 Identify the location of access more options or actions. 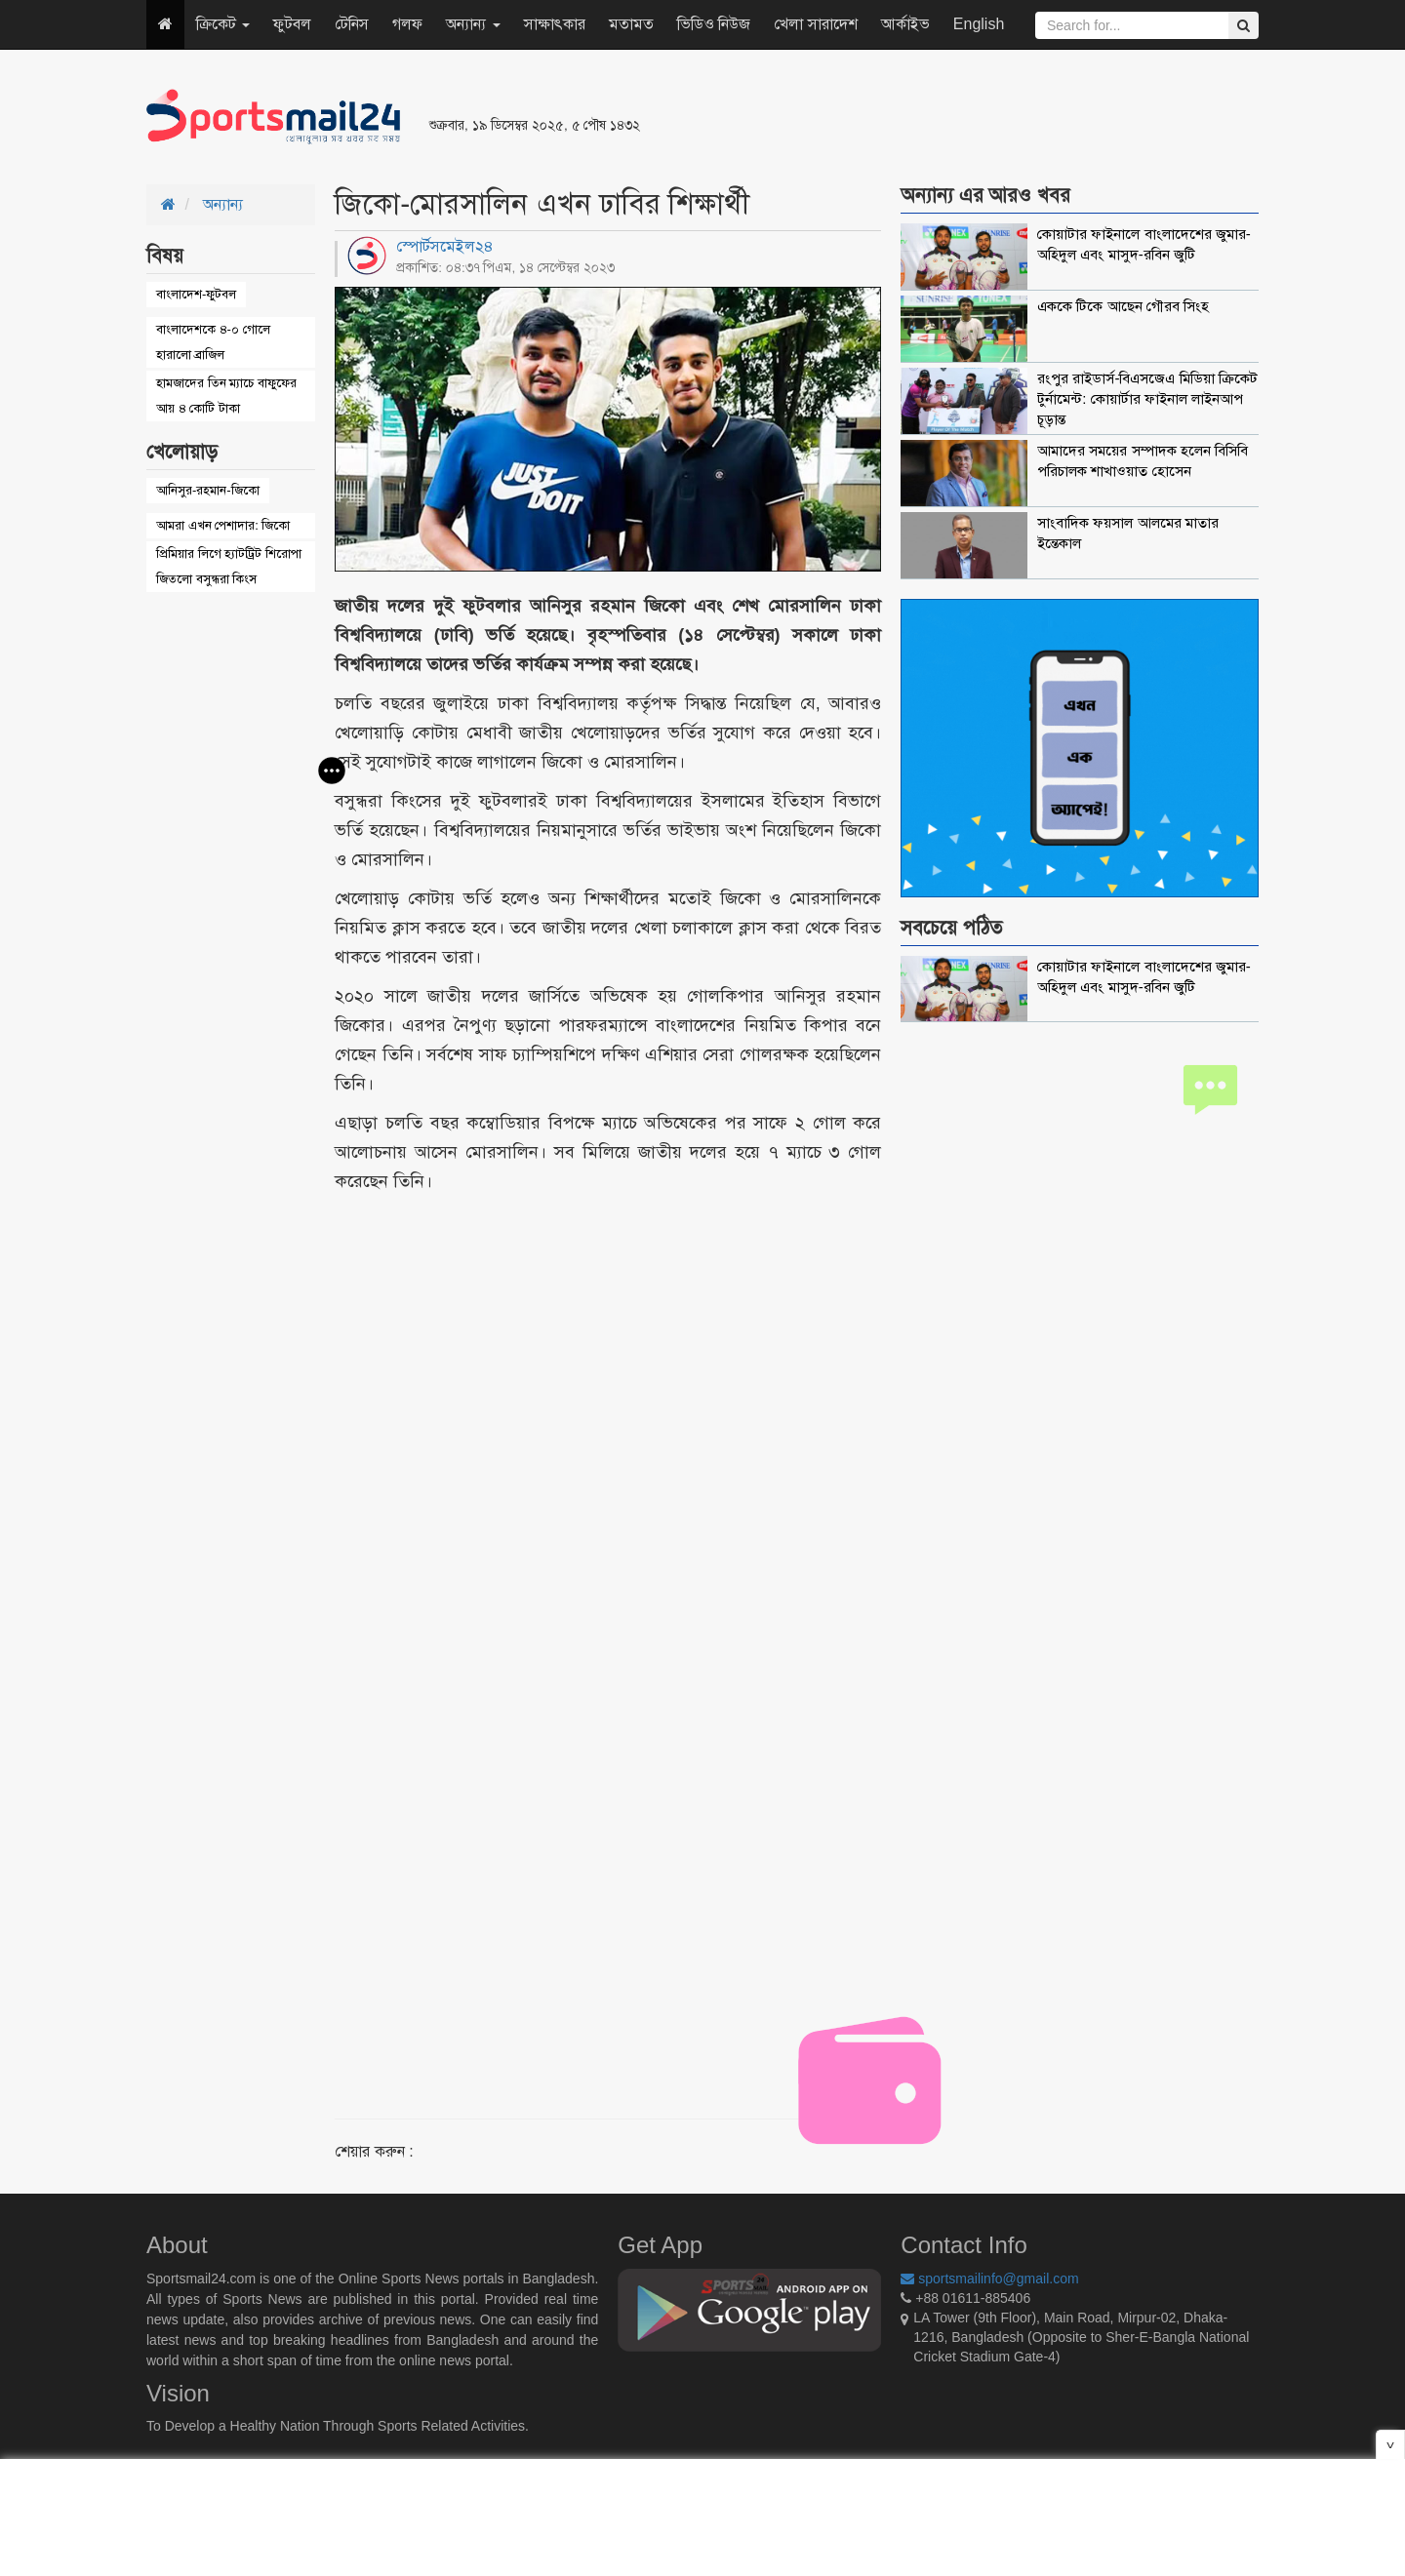
(332, 771).